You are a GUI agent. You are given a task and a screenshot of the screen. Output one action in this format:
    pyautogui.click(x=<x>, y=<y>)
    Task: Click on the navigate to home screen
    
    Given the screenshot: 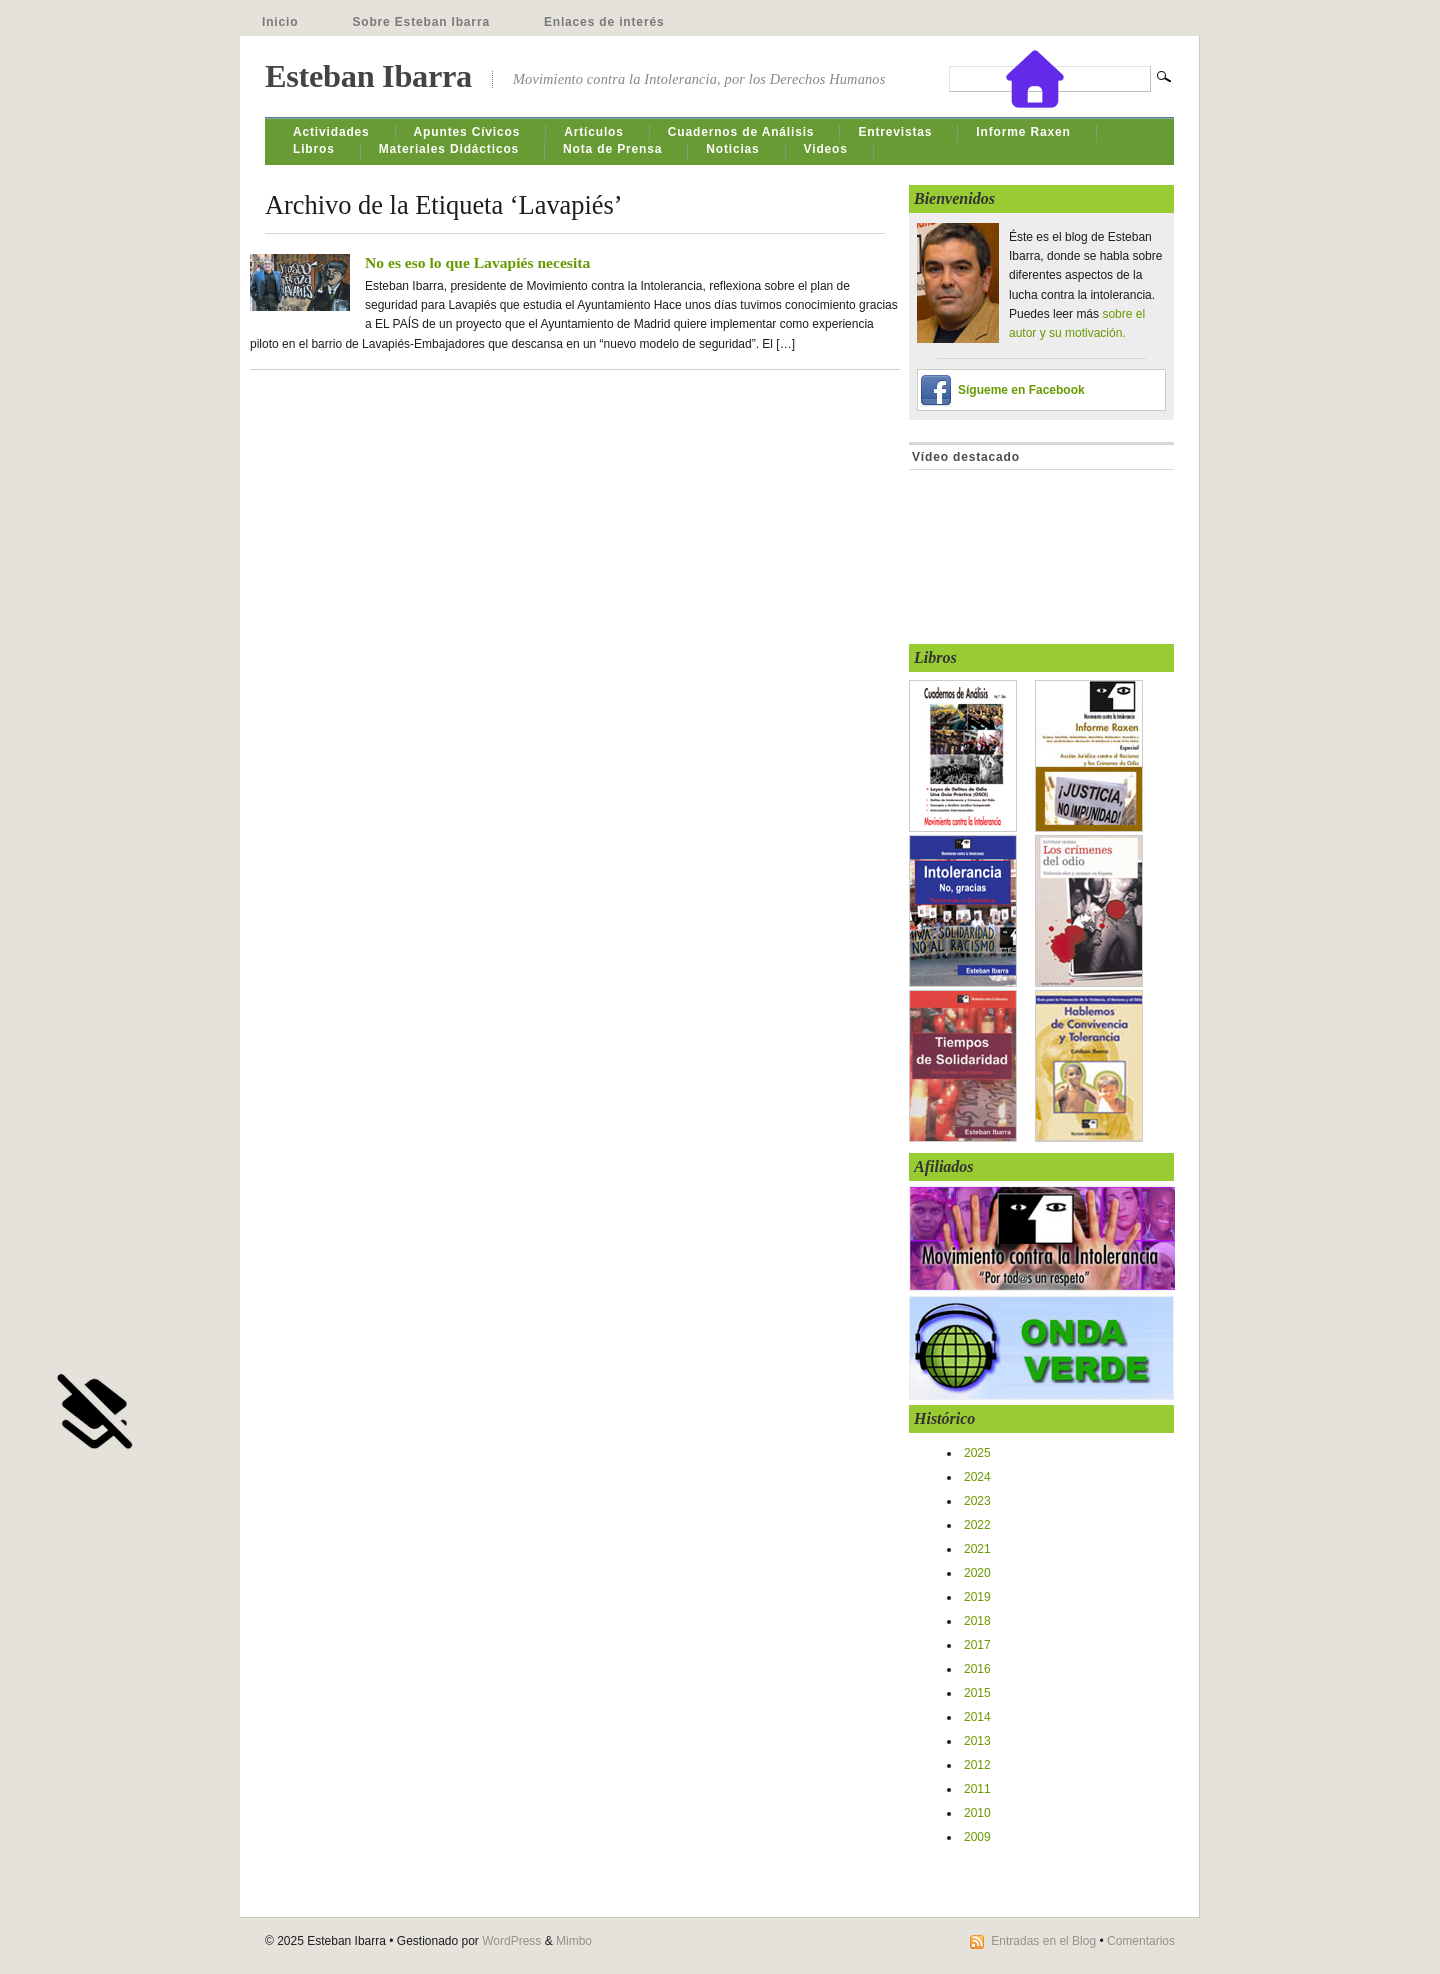 What is the action you would take?
    pyautogui.click(x=1035, y=79)
    